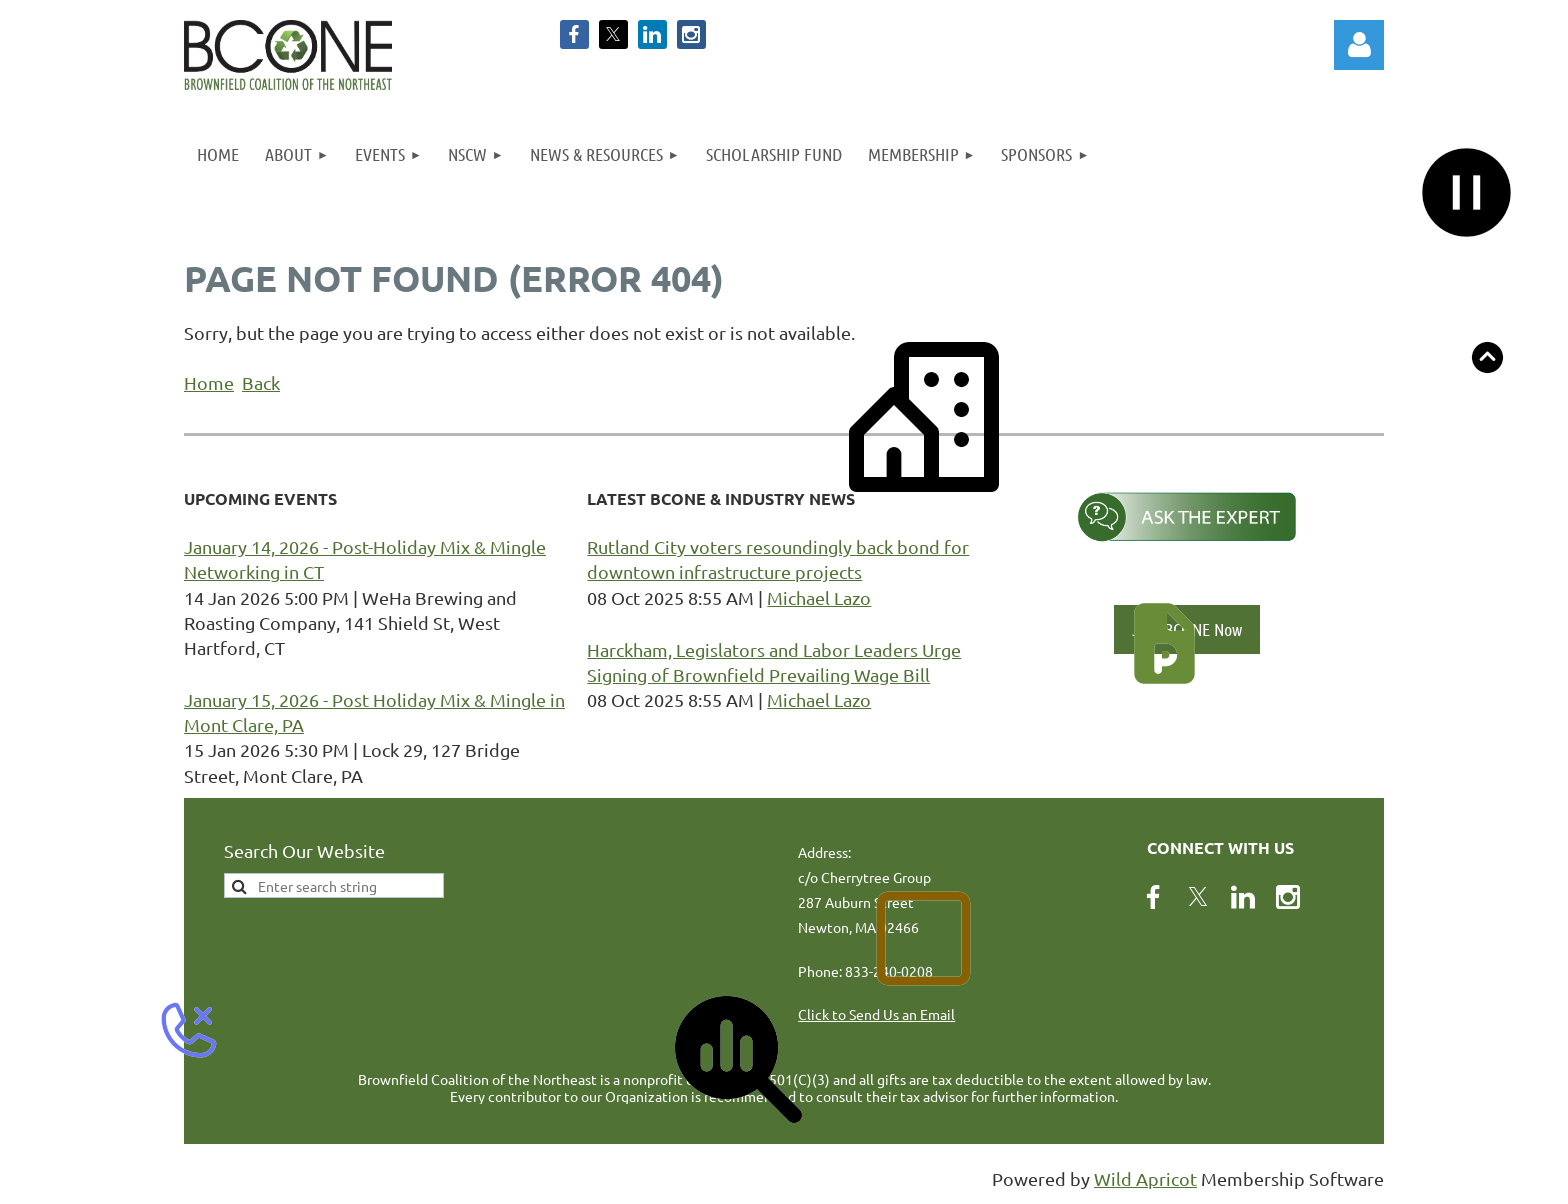  I want to click on end or decline a phone call, so click(190, 1029).